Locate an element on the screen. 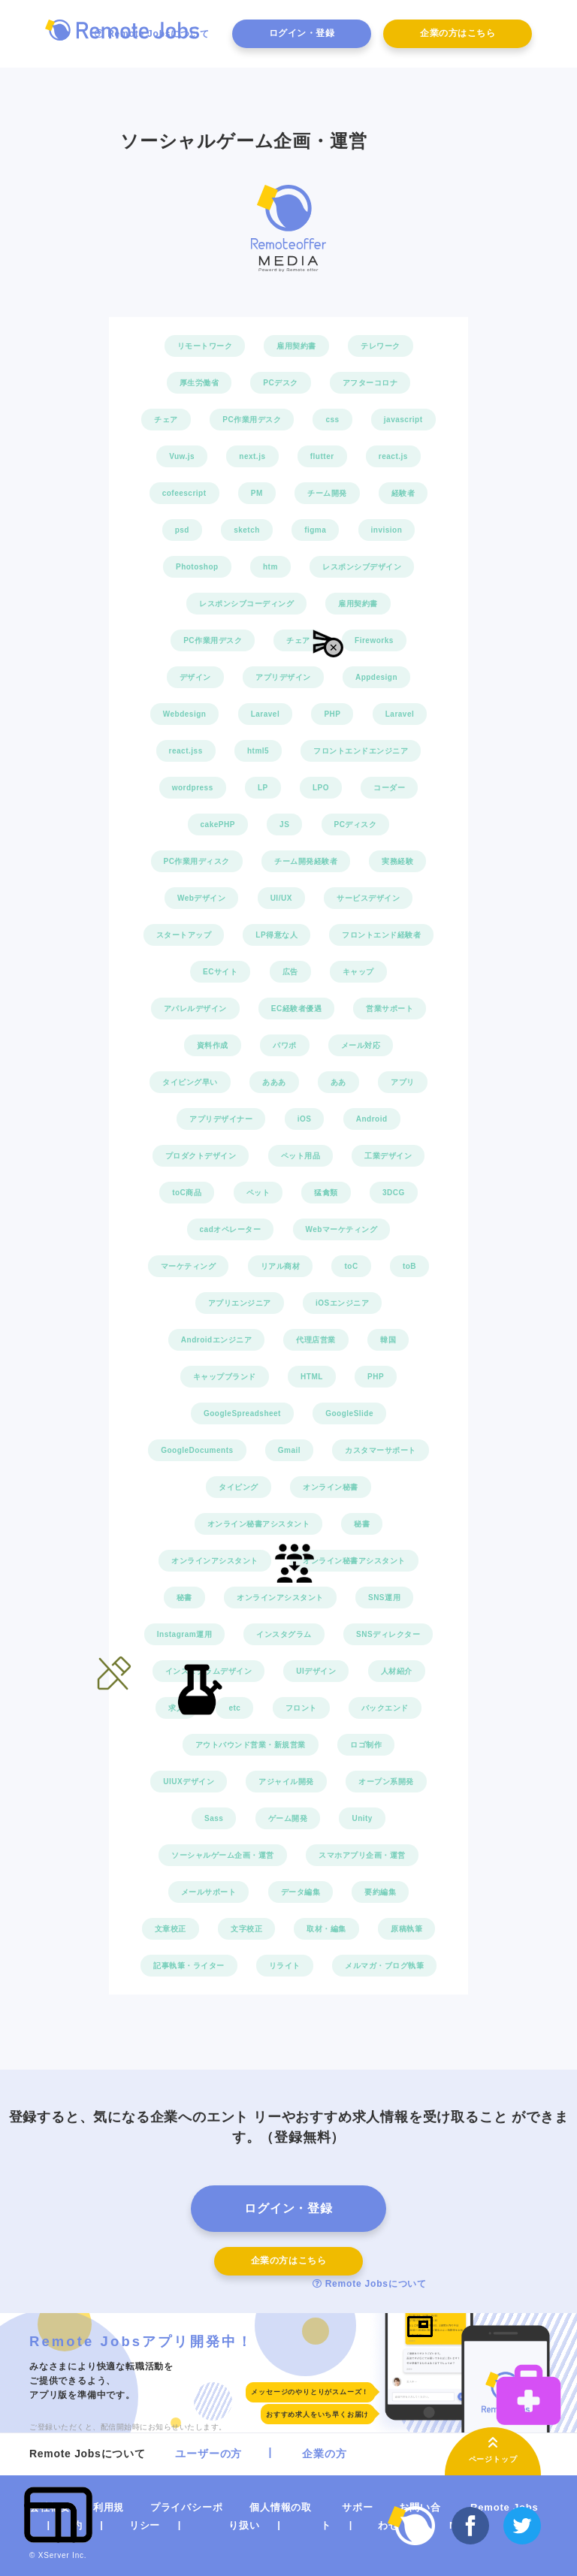 This screenshot has height=2576, width=577. enable picture-in-picture mode is located at coordinates (420, 2327).